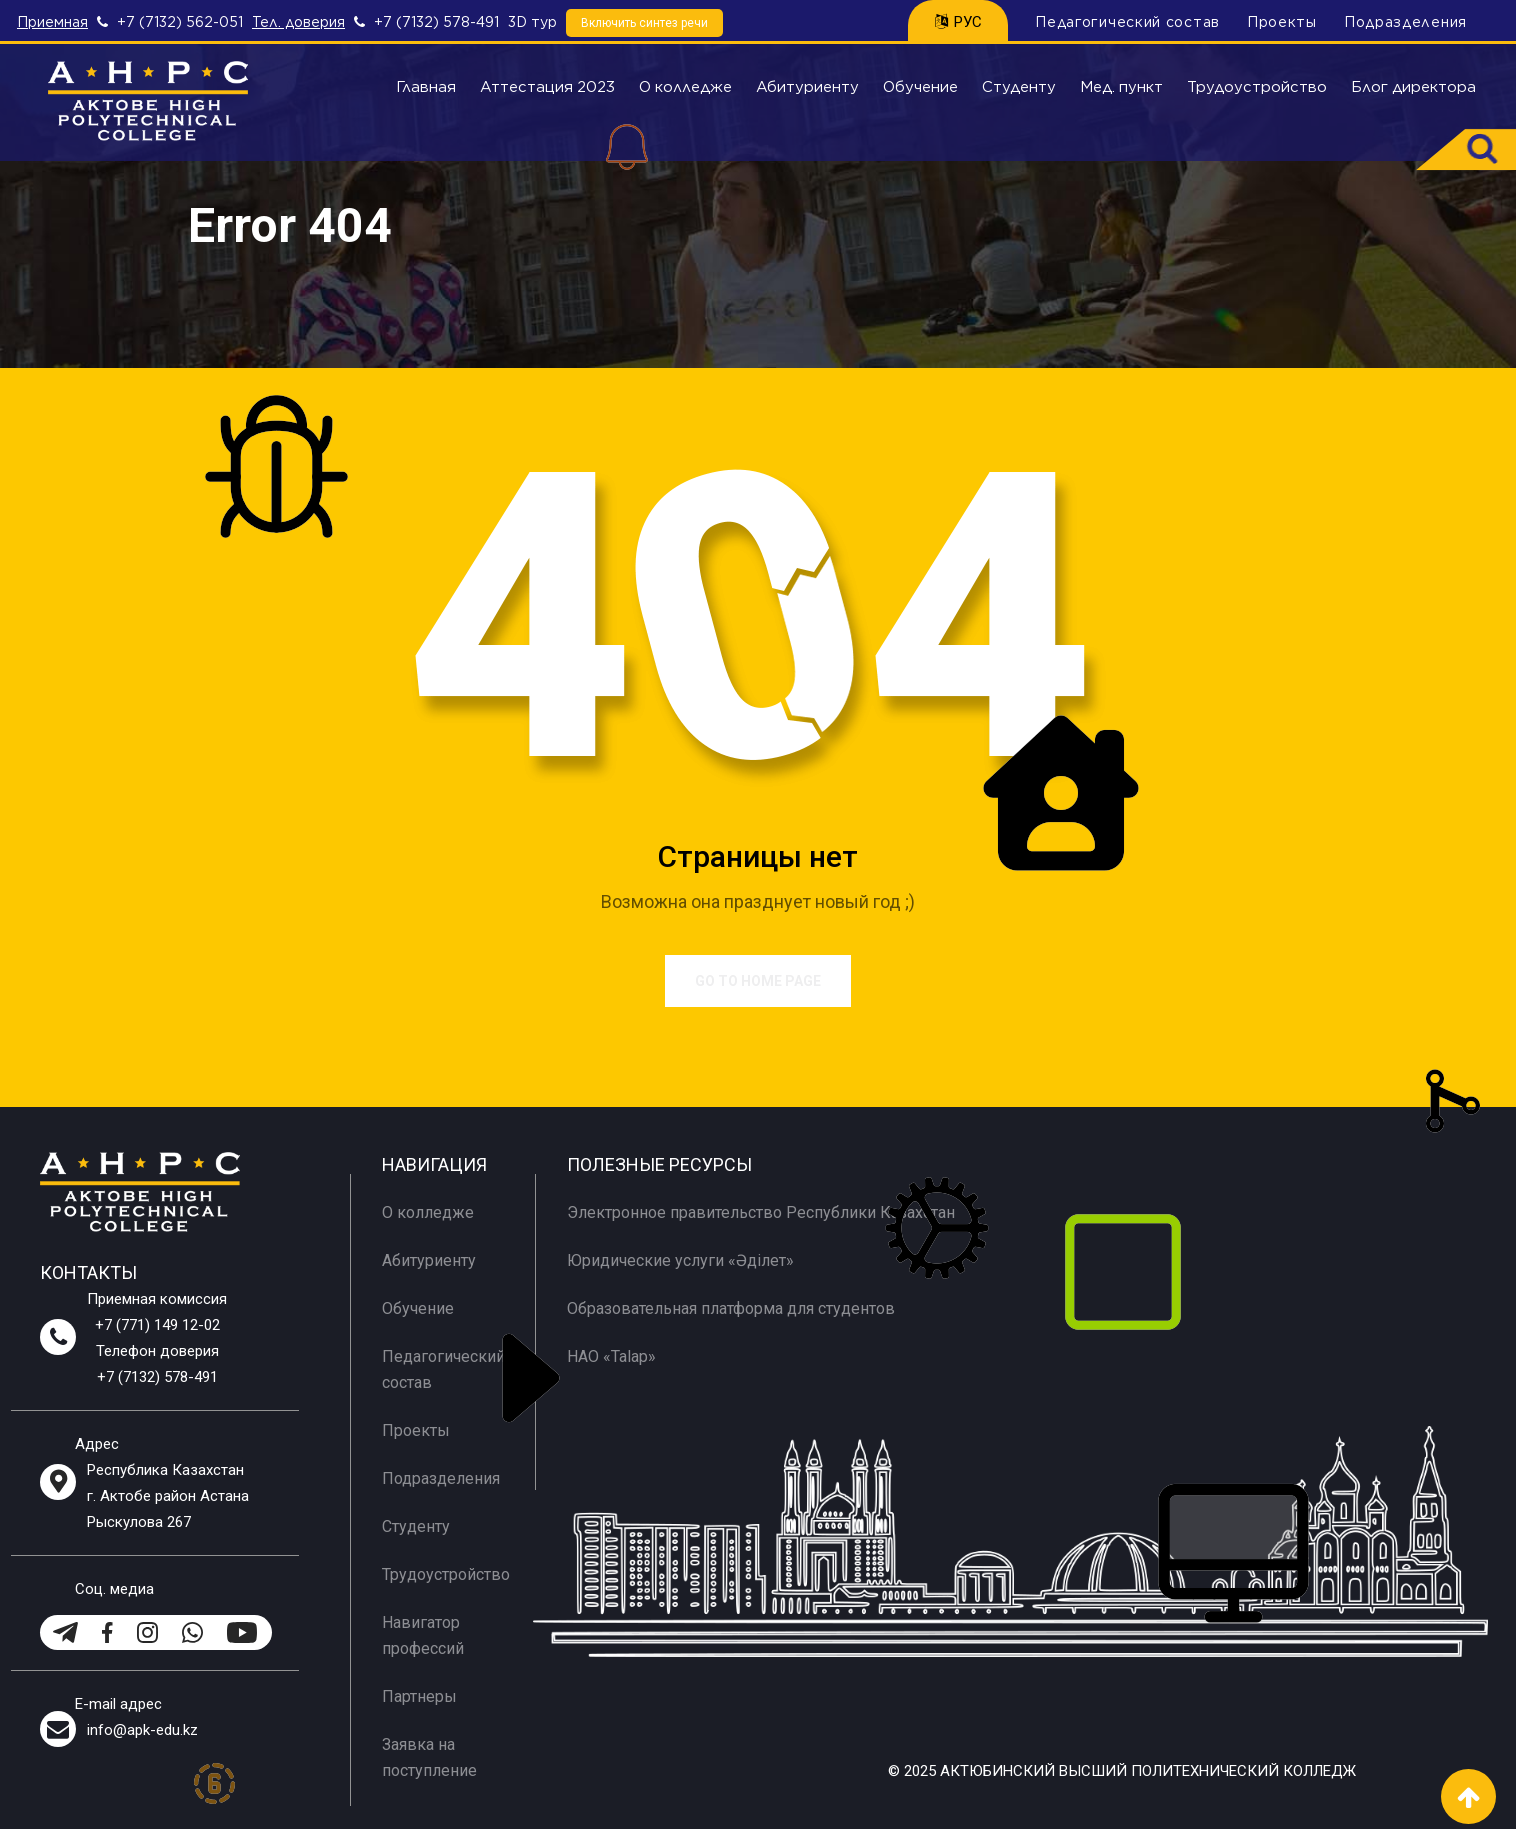 This screenshot has height=1829, width=1516. Describe the element at coordinates (1233, 1547) in the screenshot. I see `switch to desktop view` at that location.